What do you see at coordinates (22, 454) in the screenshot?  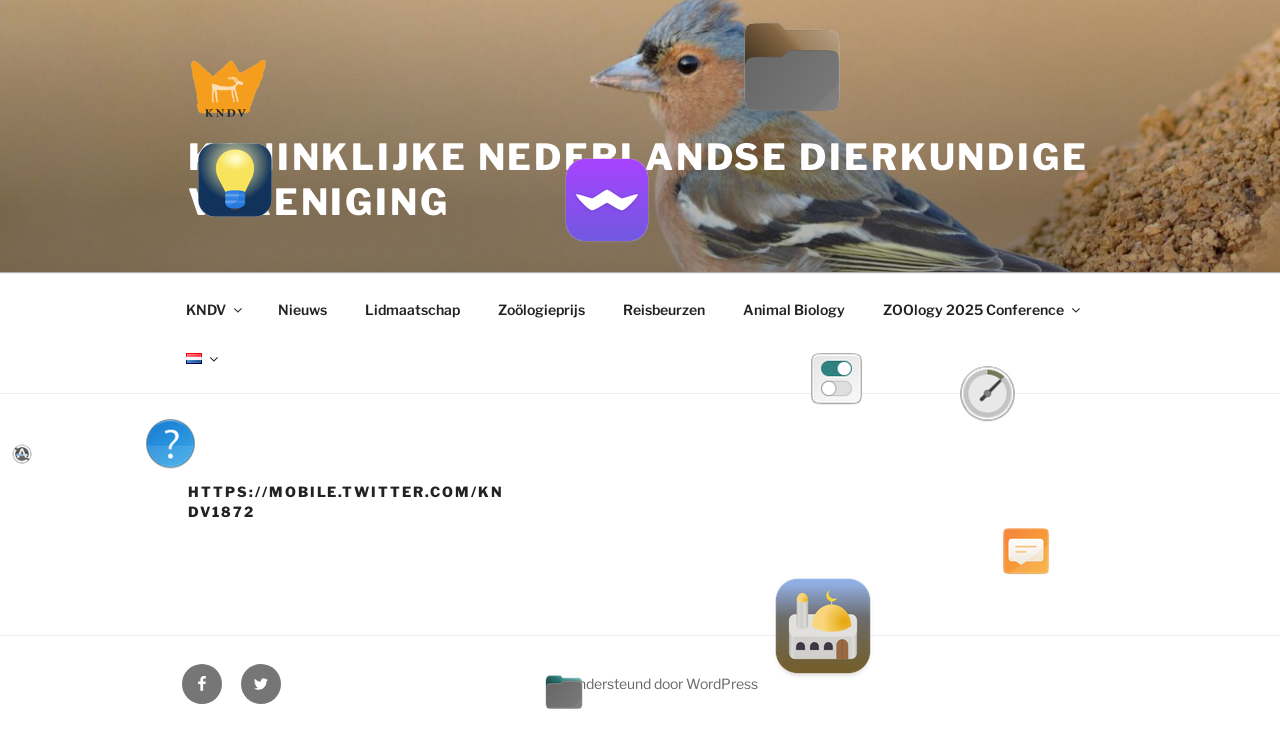 I see `check for available system updates` at bounding box center [22, 454].